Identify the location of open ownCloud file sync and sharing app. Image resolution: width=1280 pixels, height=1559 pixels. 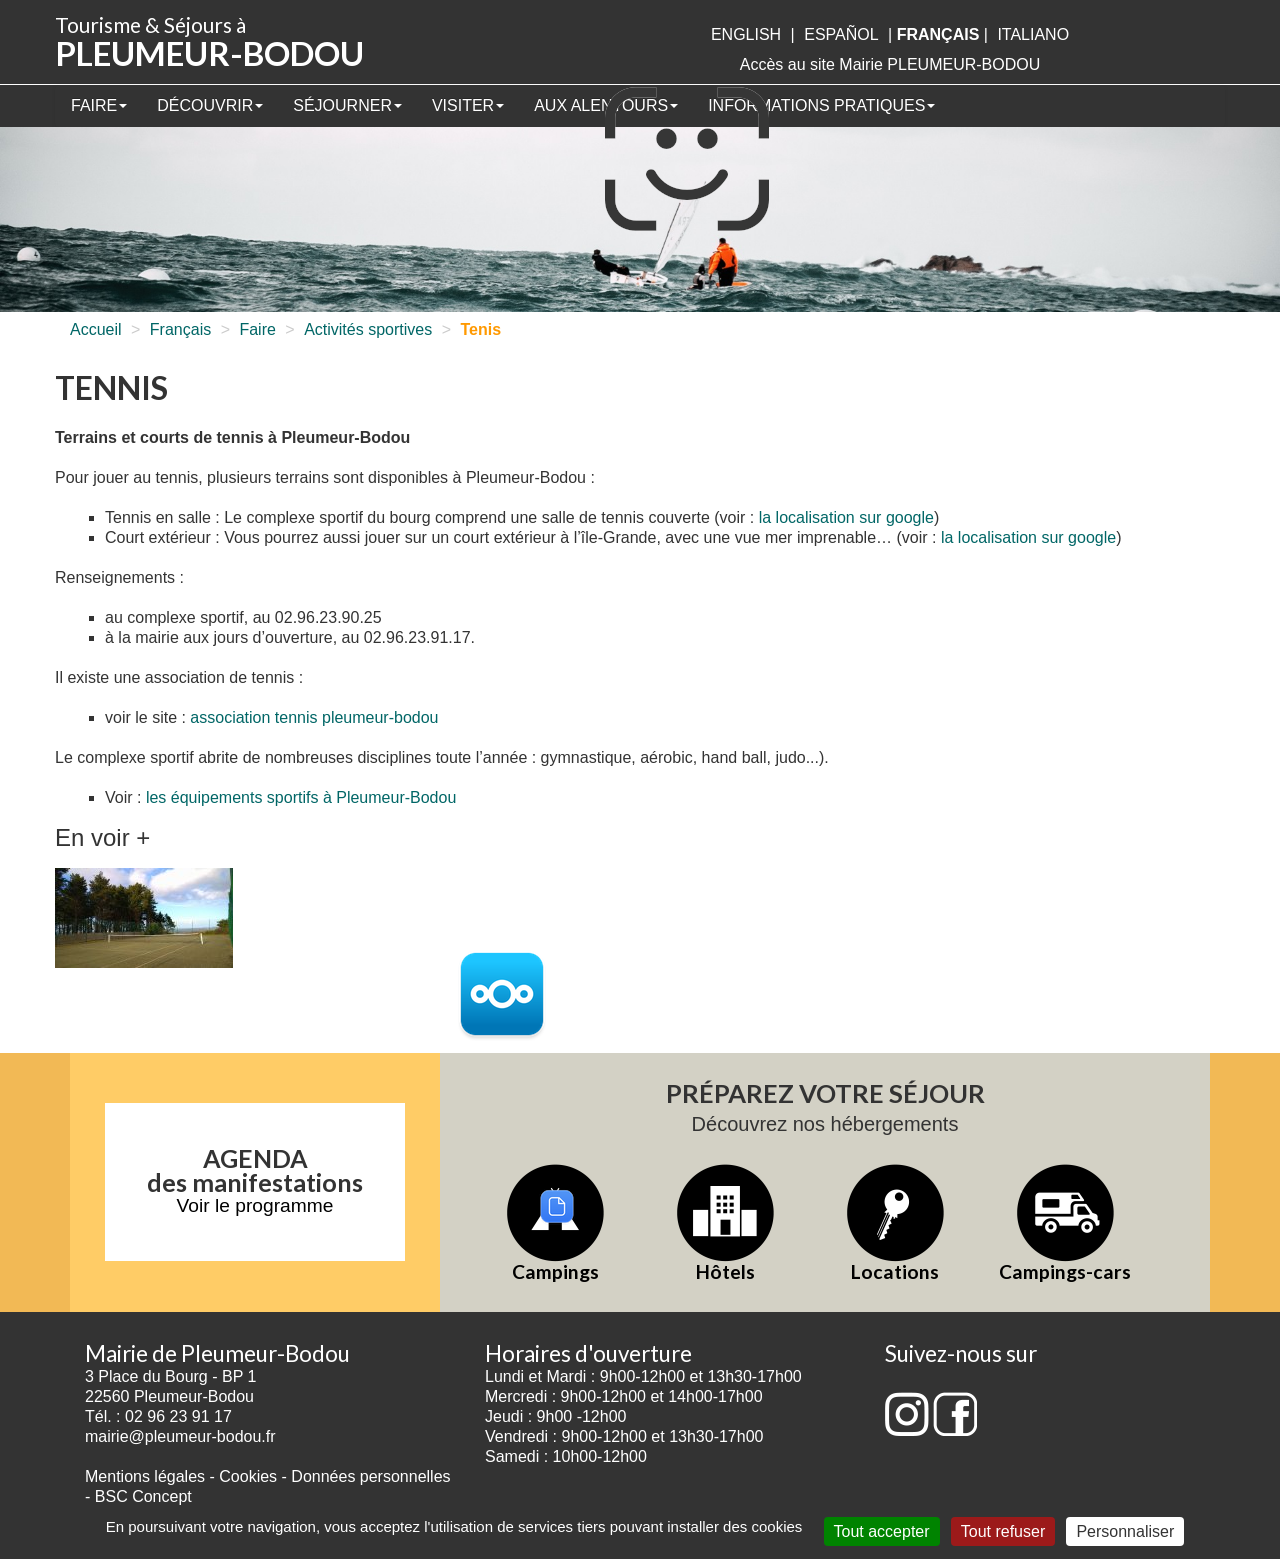
(502, 994).